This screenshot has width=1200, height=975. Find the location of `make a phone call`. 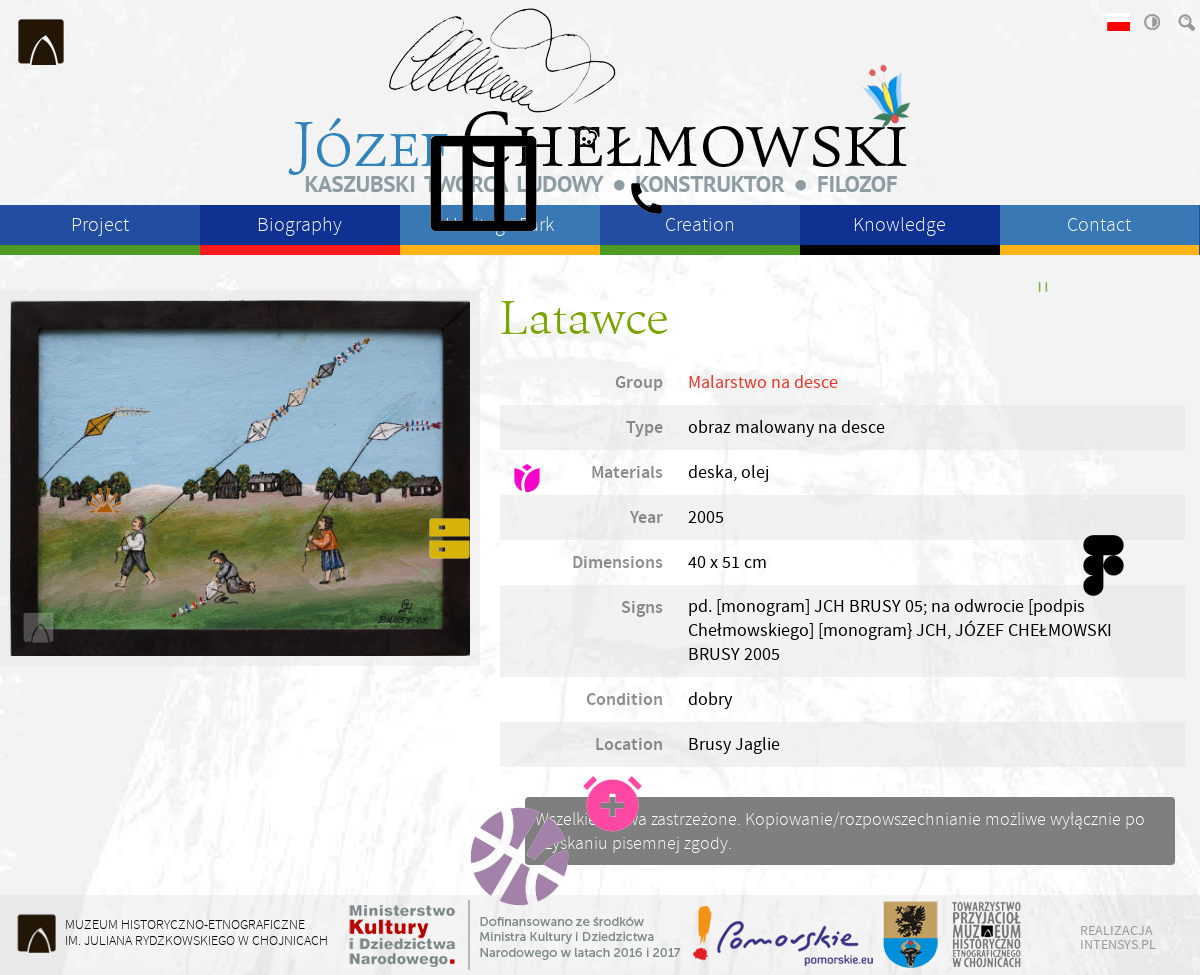

make a phone call is located at coordinates (646, 198).